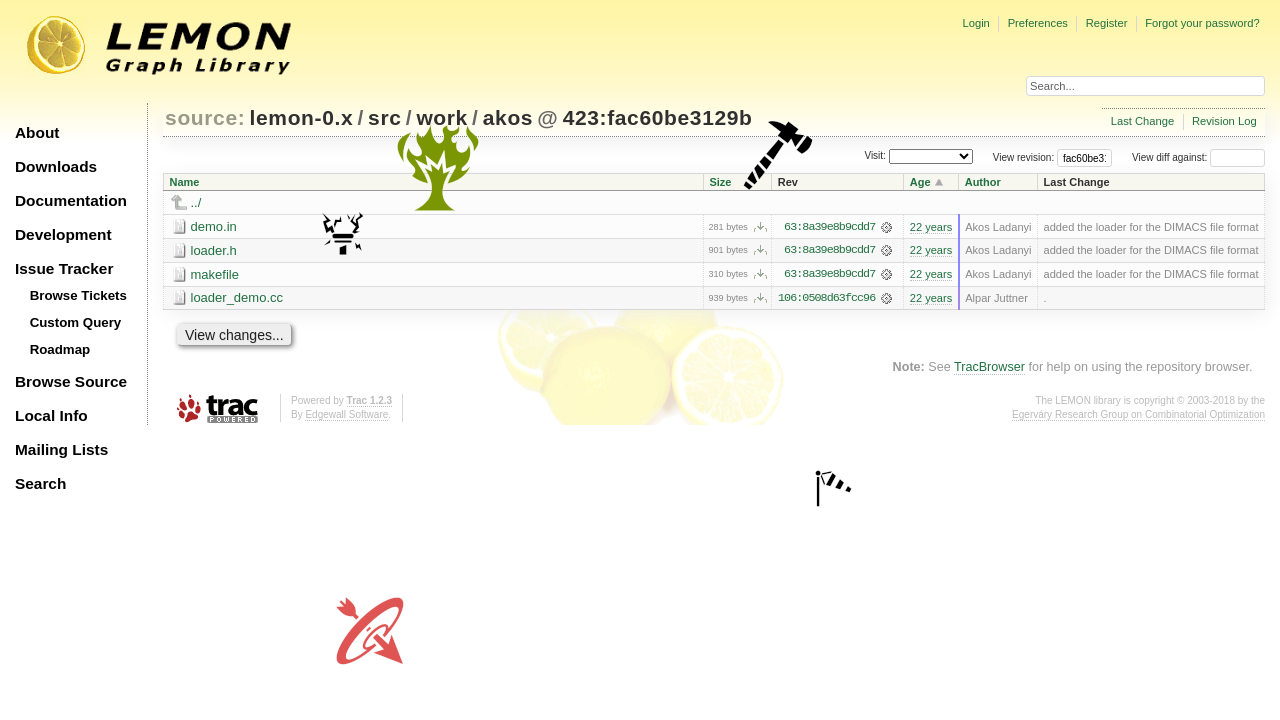 Image resolution: width=1280 pixels, height=720 pixels. I want to click on access building or construction tools, so click(778, 155).